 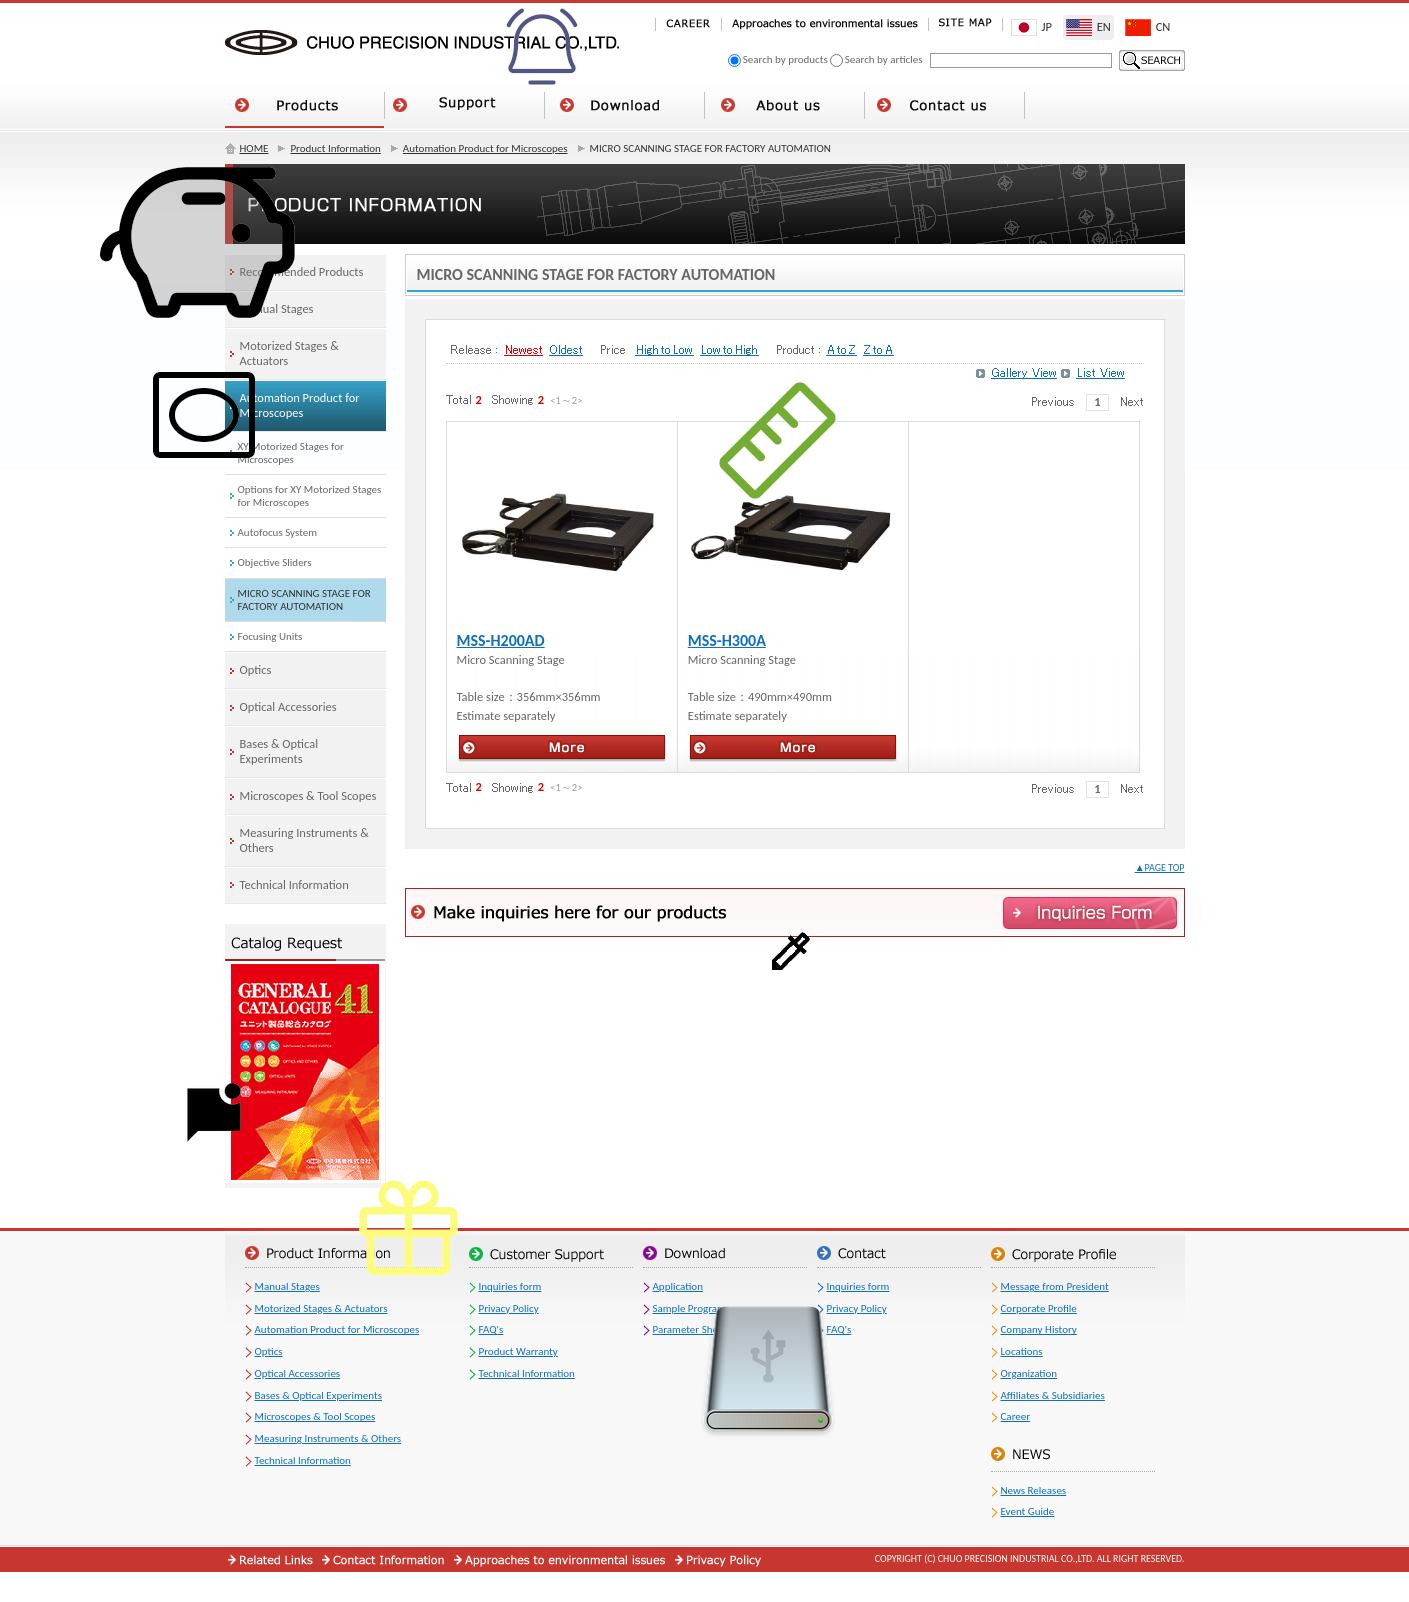 I want to click on access savings or budget features, so click(x=200, y=242).